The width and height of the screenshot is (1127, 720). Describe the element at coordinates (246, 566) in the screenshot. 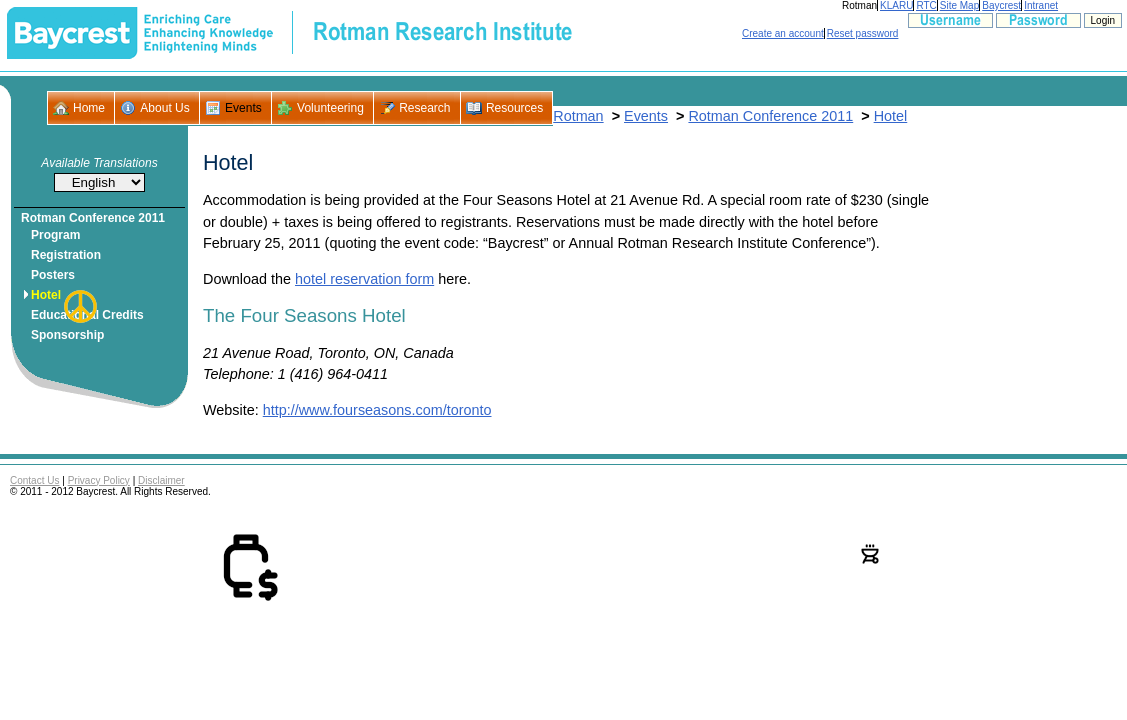

I see `view payment or finance features on your smartwatch` at that location.